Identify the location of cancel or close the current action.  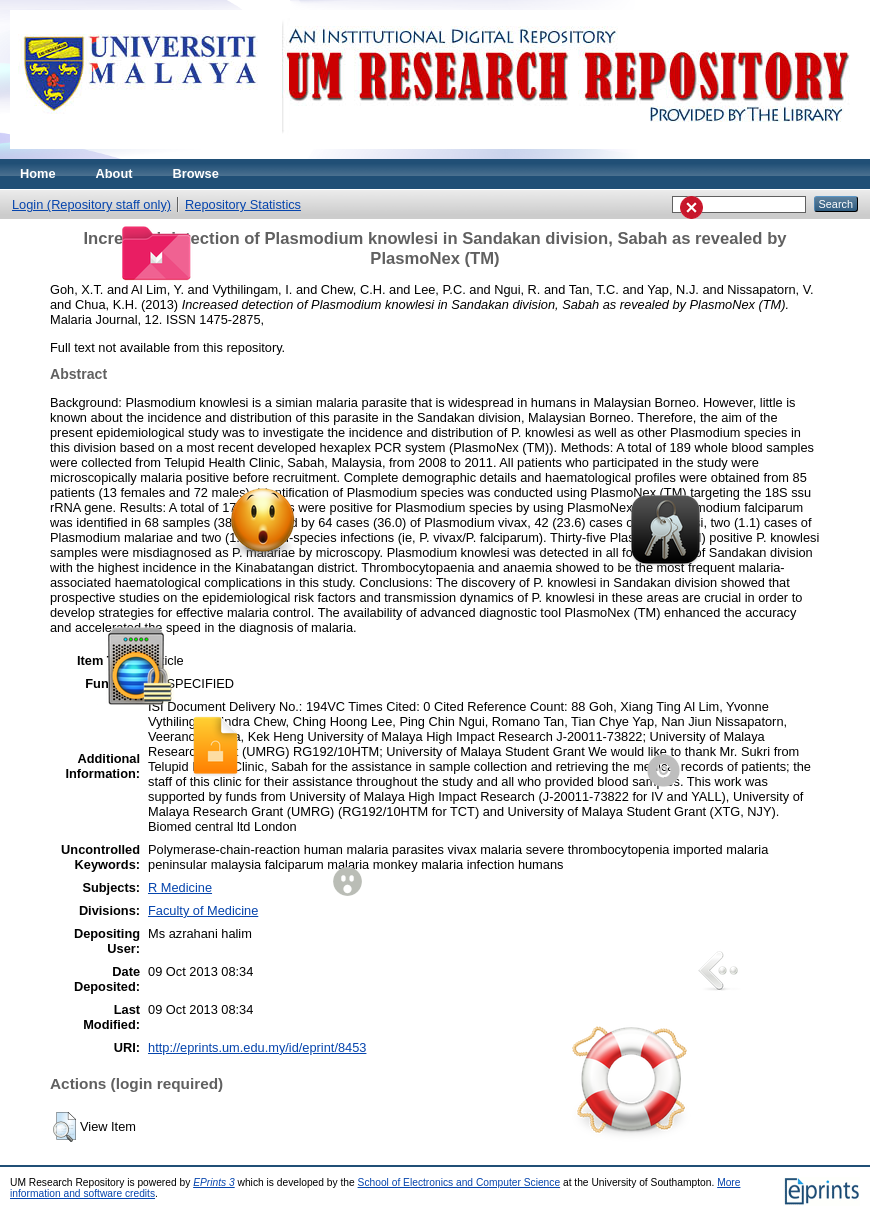
(691, 207).